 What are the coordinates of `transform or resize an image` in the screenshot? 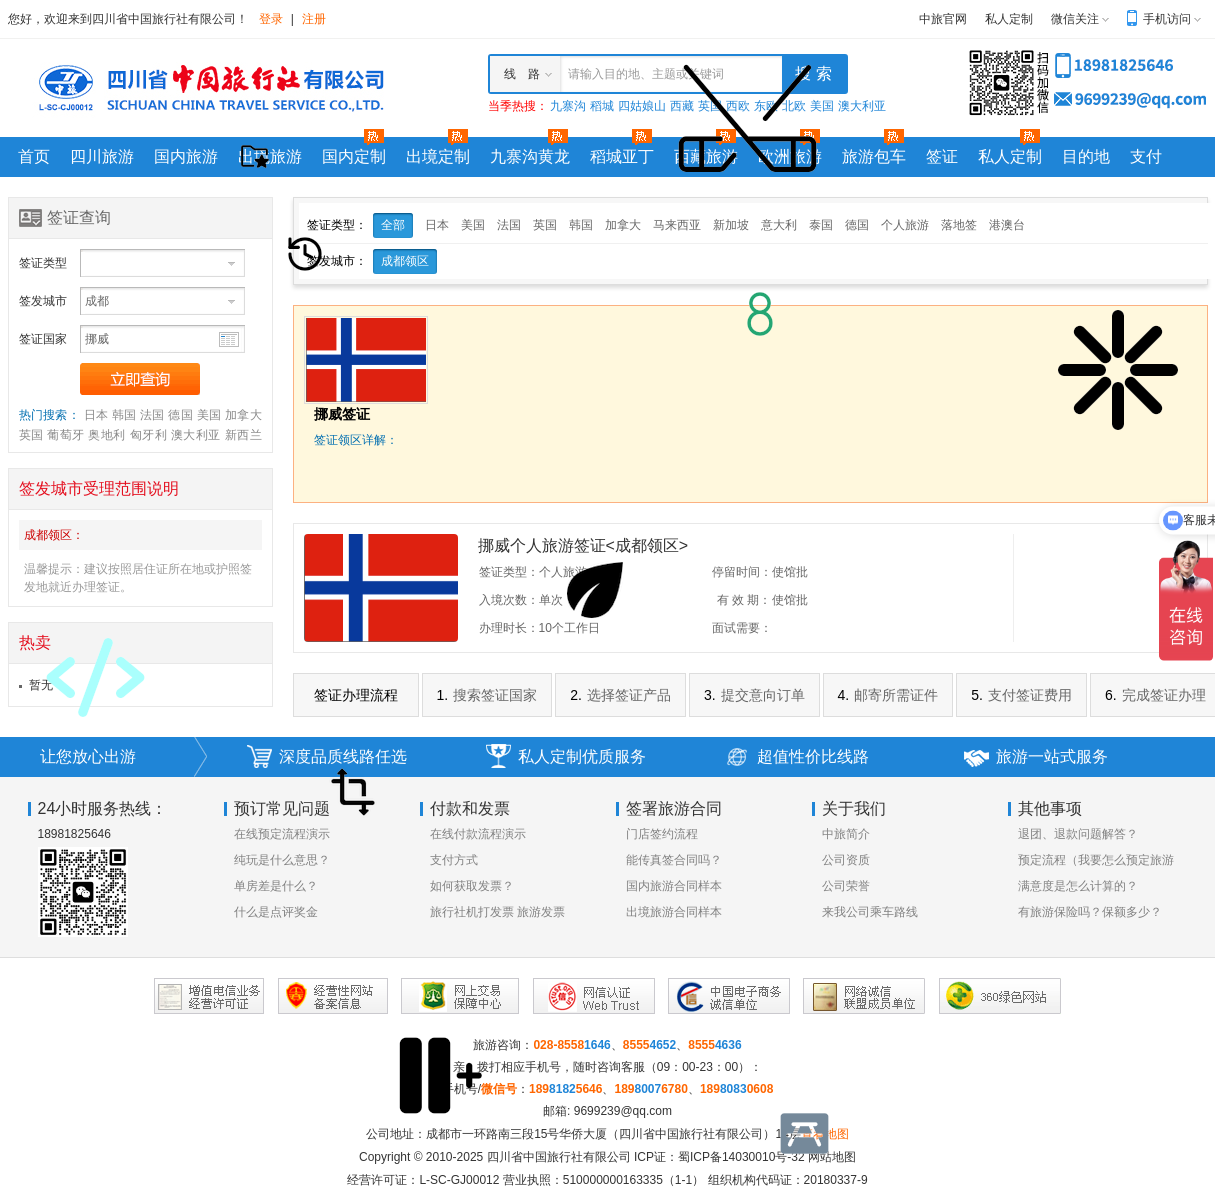 It's located at (353, 792).